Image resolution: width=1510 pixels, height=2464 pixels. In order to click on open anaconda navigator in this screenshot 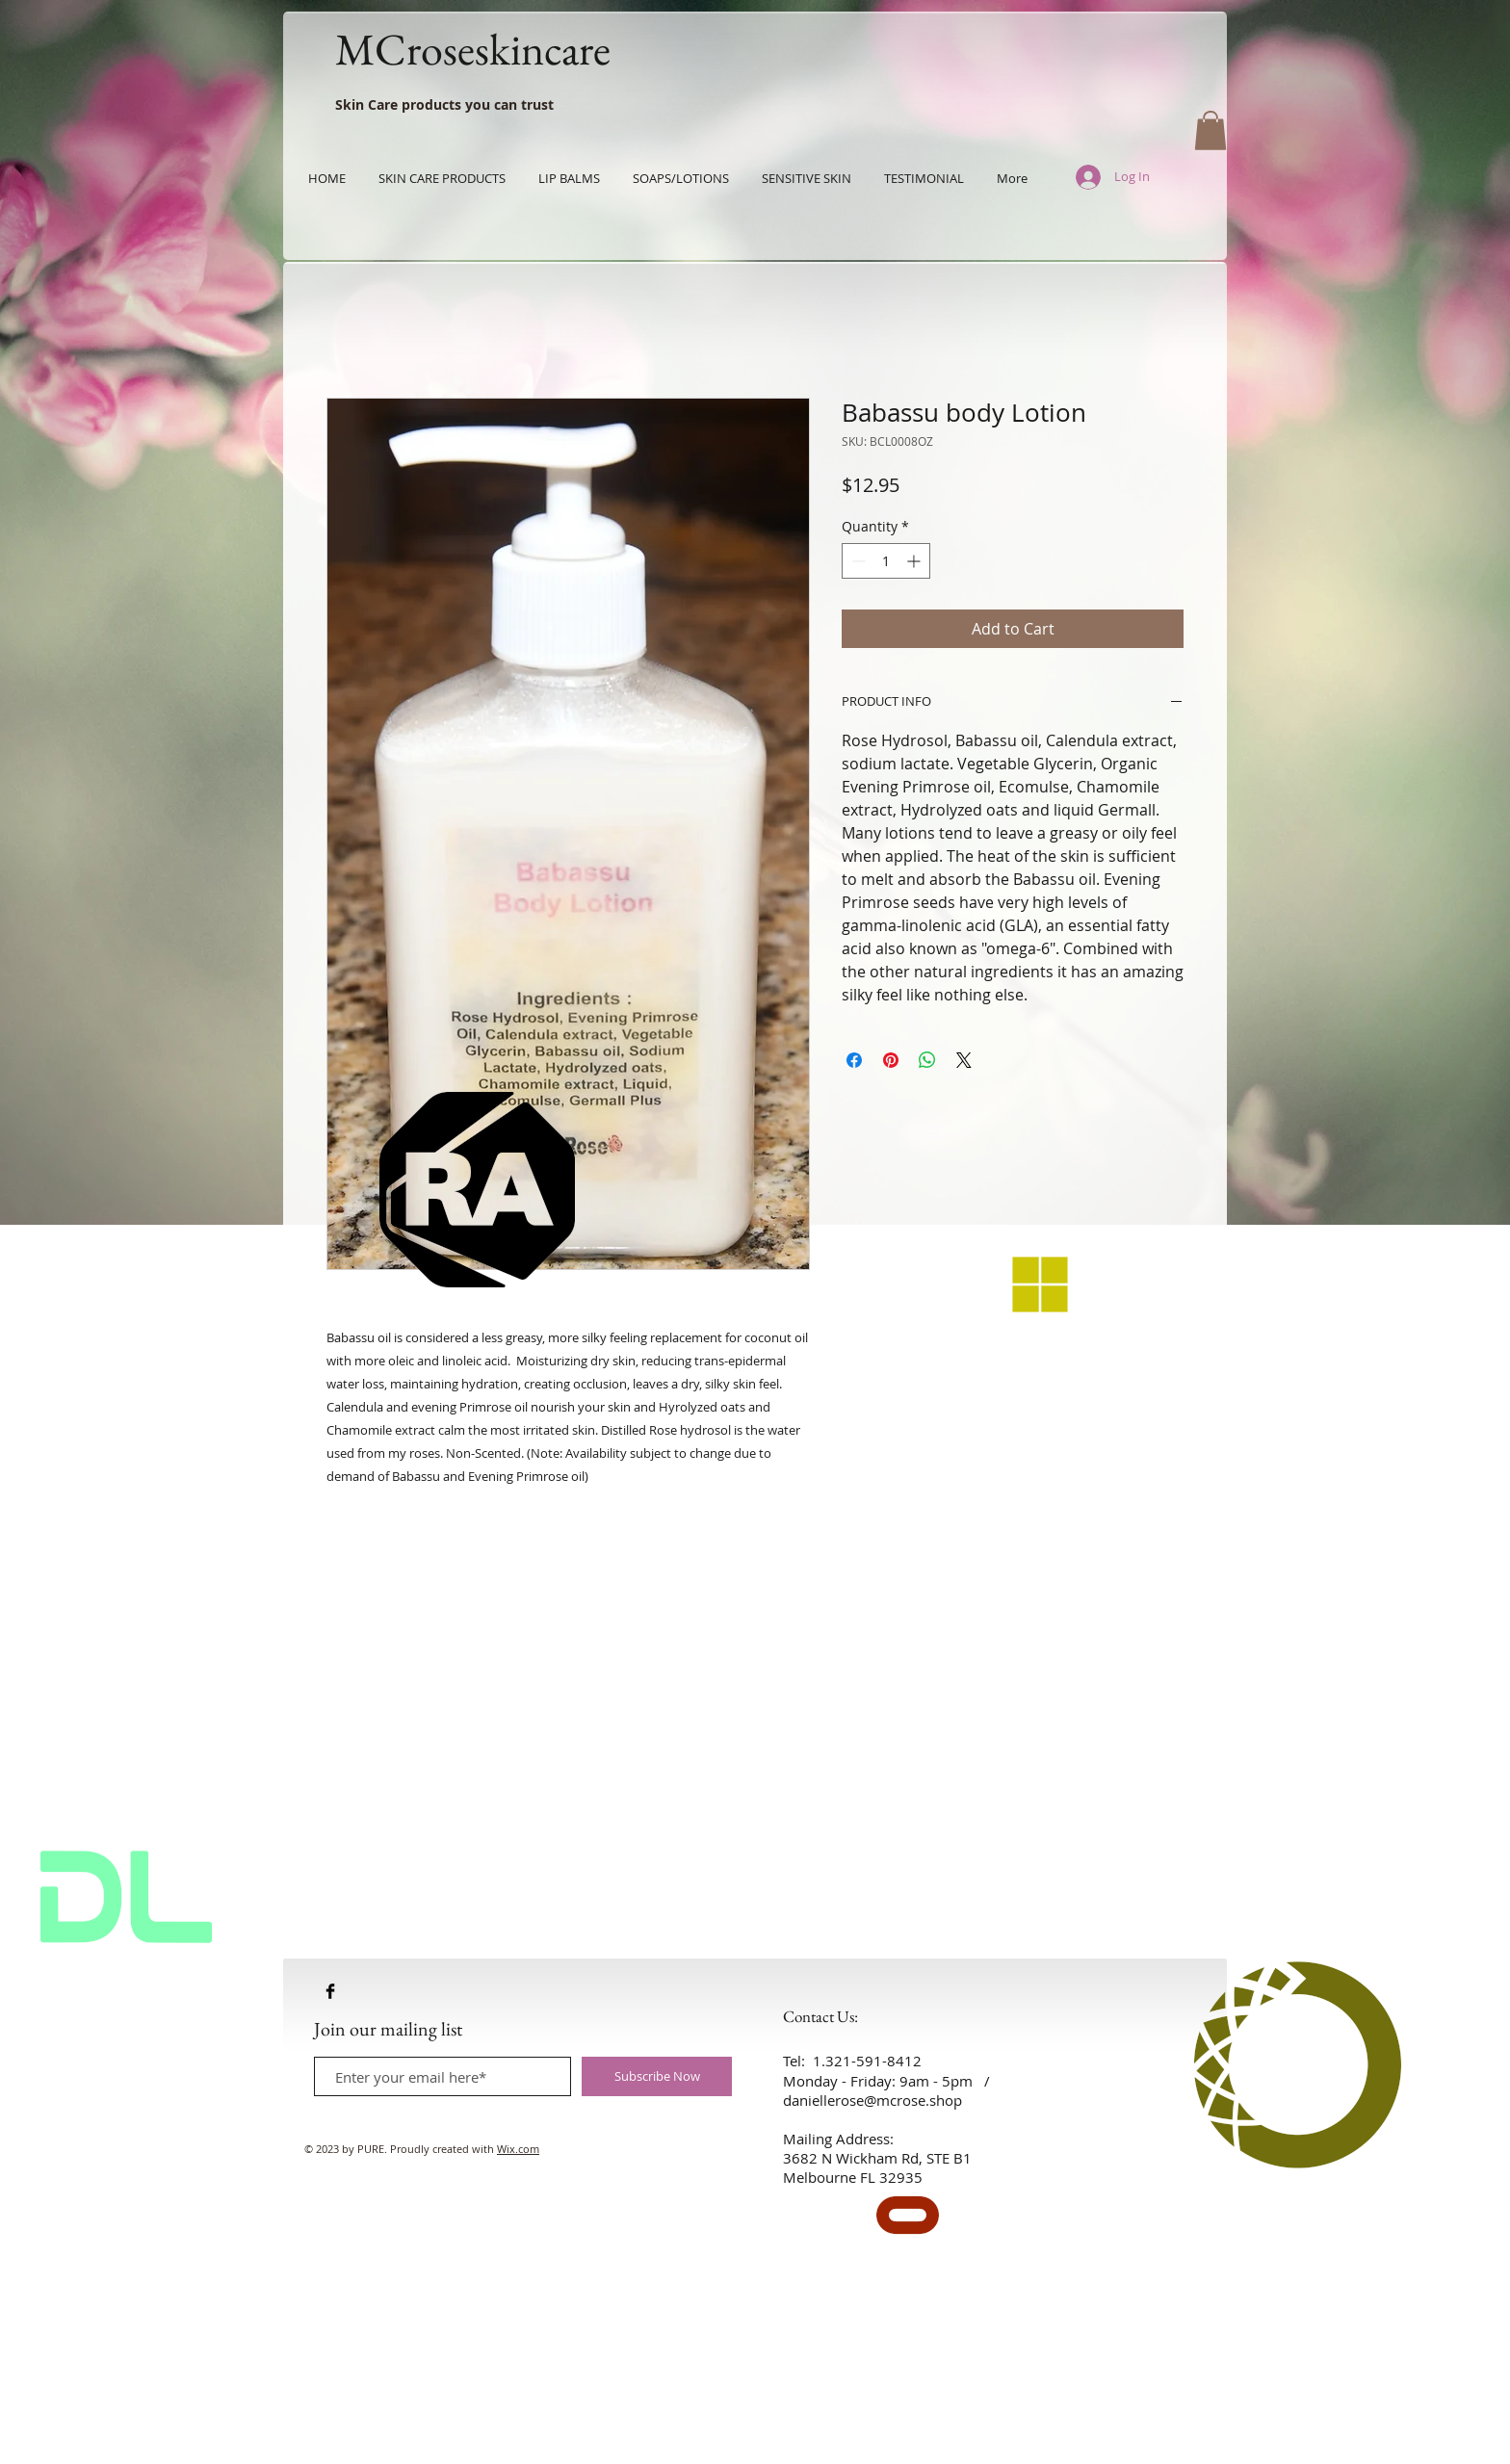, I will do `click(1297, 2064)`.